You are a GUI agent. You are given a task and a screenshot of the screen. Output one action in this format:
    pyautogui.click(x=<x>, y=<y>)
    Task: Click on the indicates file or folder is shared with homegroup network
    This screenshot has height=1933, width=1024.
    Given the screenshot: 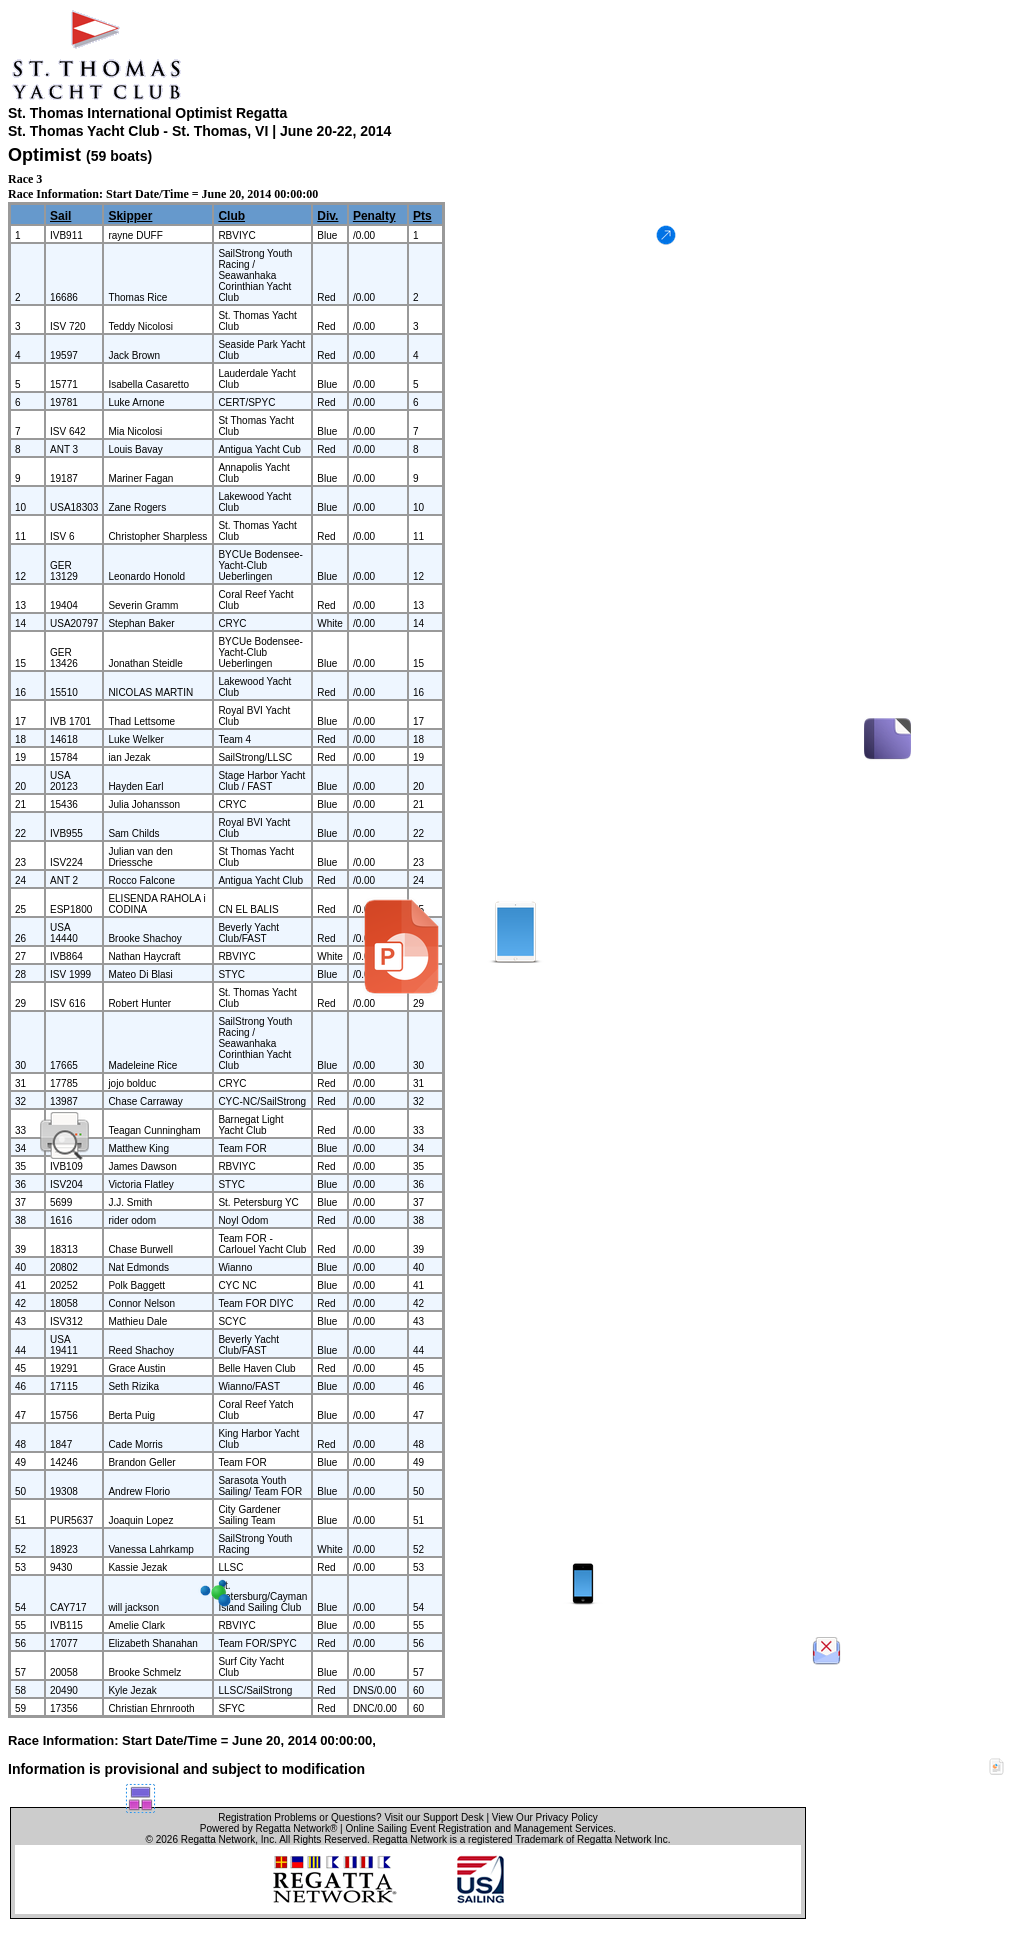 What is the action you would take?
    pyautogui.click(x=215, y=1593)
    